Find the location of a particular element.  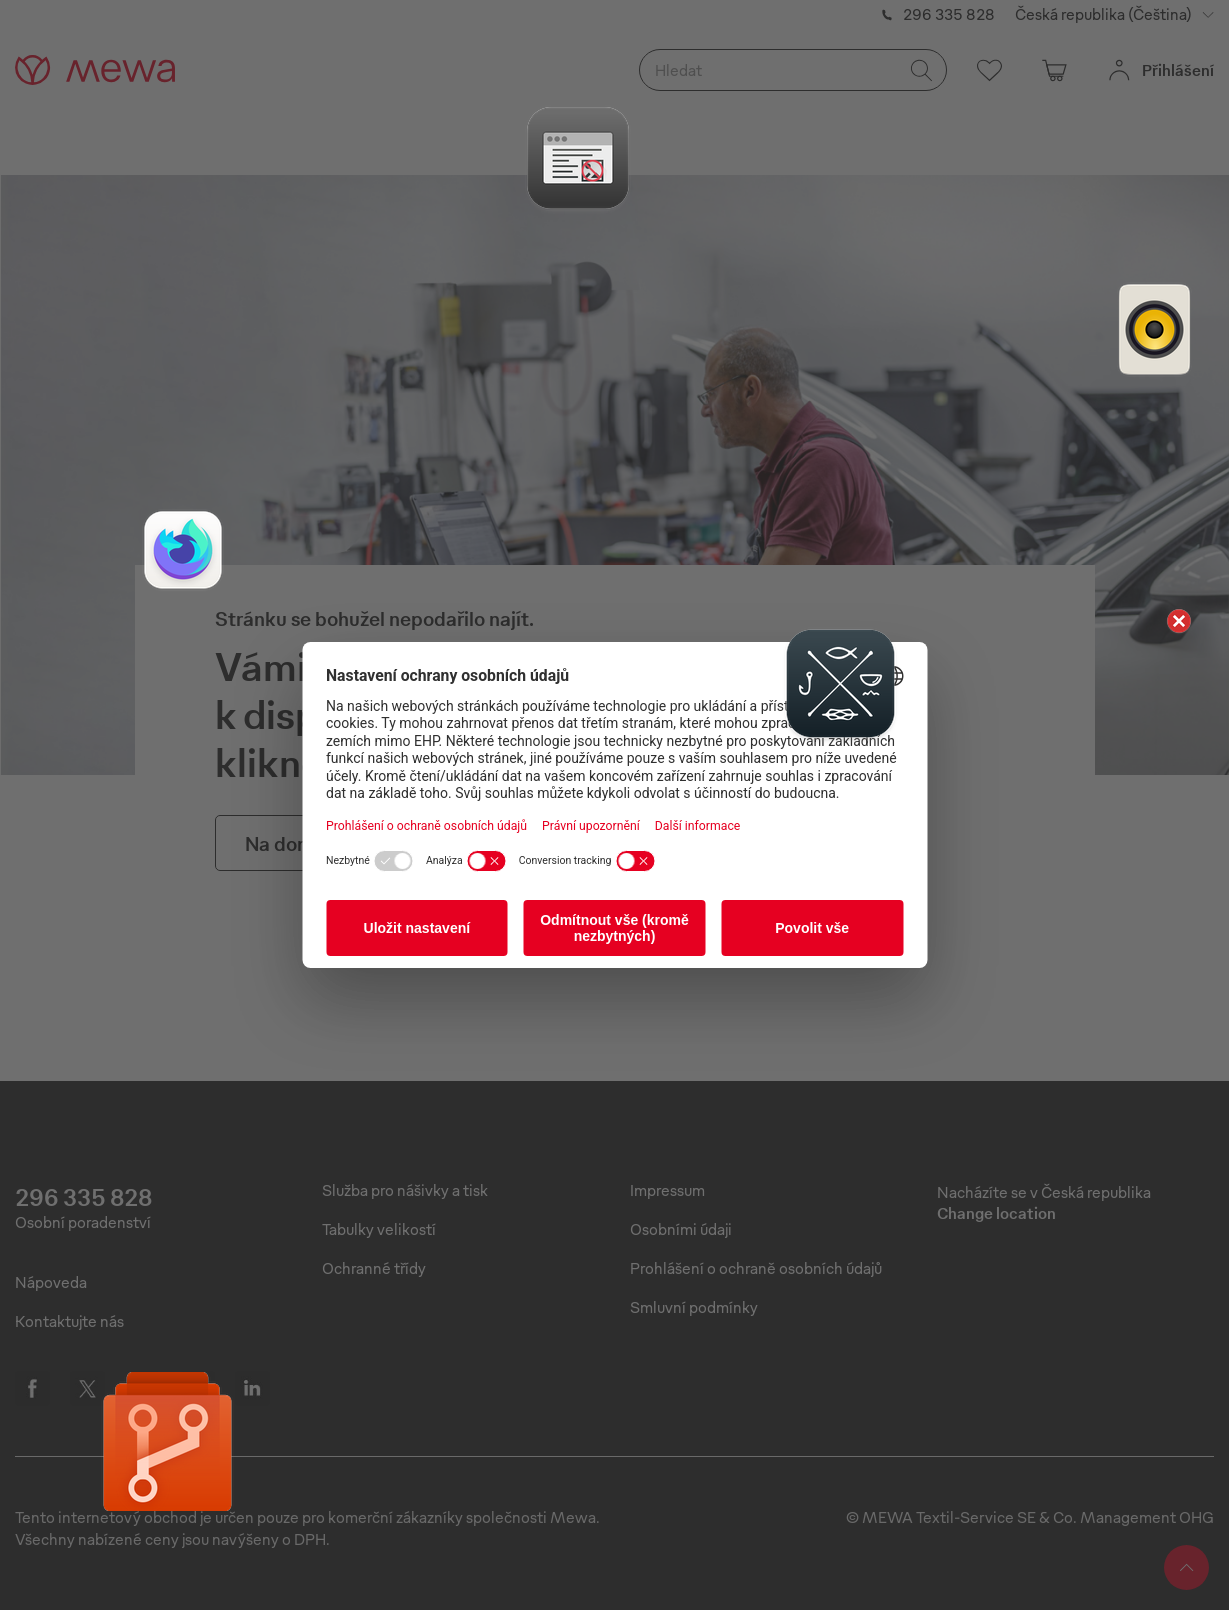

open firefox nightly browser is located at coordinates (183, 550).